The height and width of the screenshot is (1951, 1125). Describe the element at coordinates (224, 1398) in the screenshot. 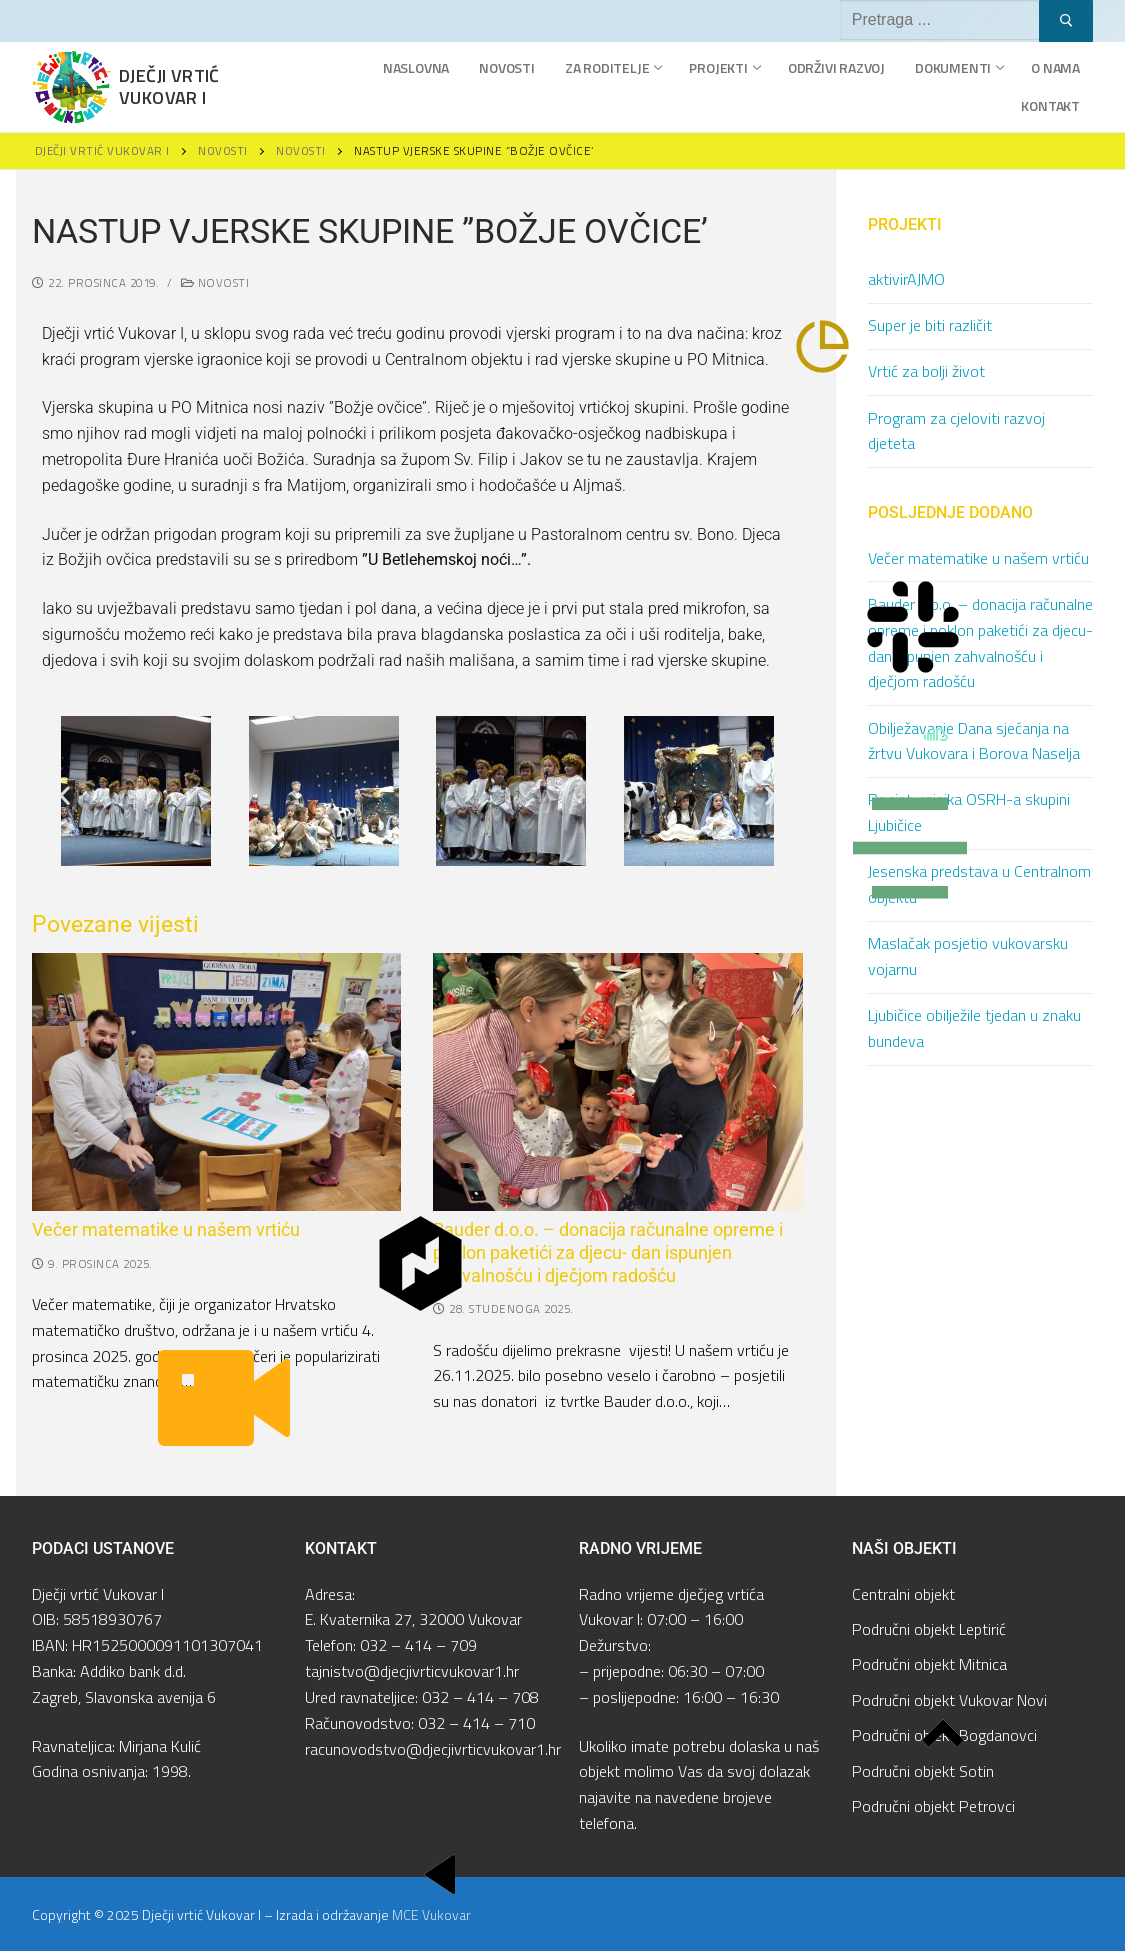

I see `start recording a video` at that location.